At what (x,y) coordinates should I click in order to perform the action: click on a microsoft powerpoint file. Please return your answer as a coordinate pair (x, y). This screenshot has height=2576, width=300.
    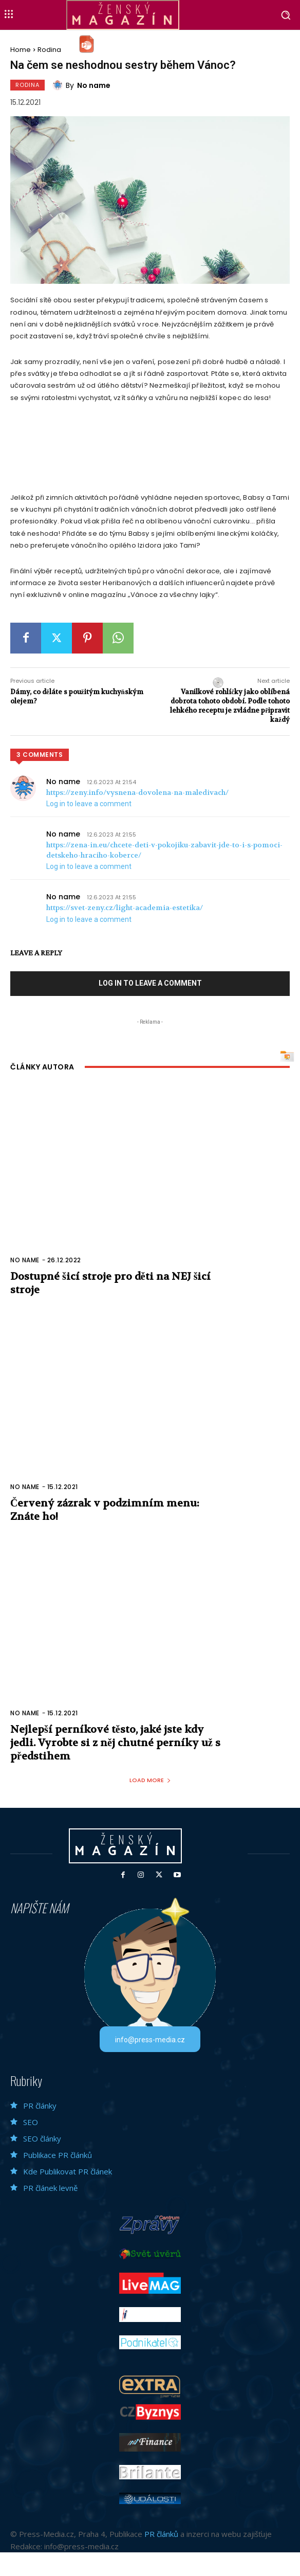
    Looking at the image, I should click on (86, 44).